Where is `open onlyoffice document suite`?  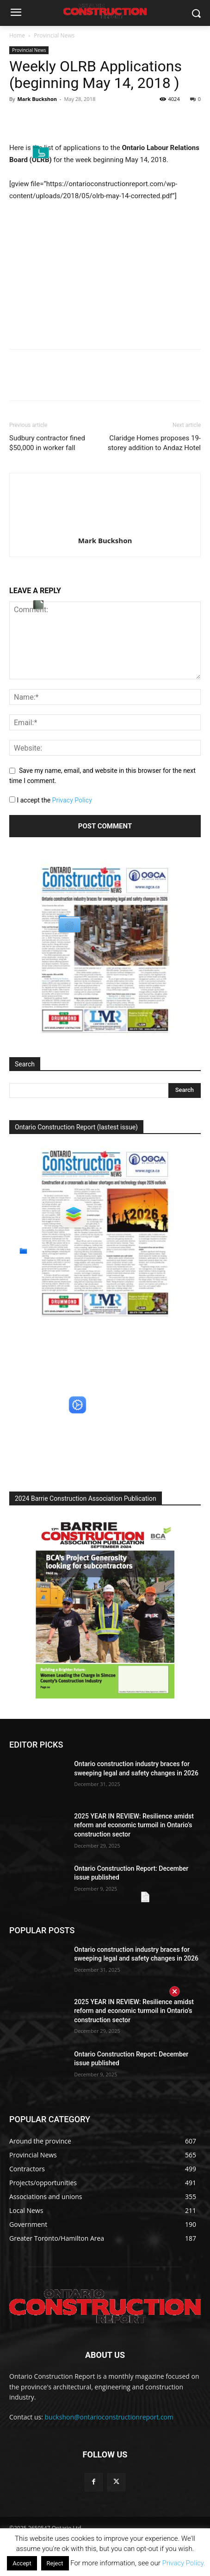
open onlyoffice document suite is located at coordinates (74, 1214).